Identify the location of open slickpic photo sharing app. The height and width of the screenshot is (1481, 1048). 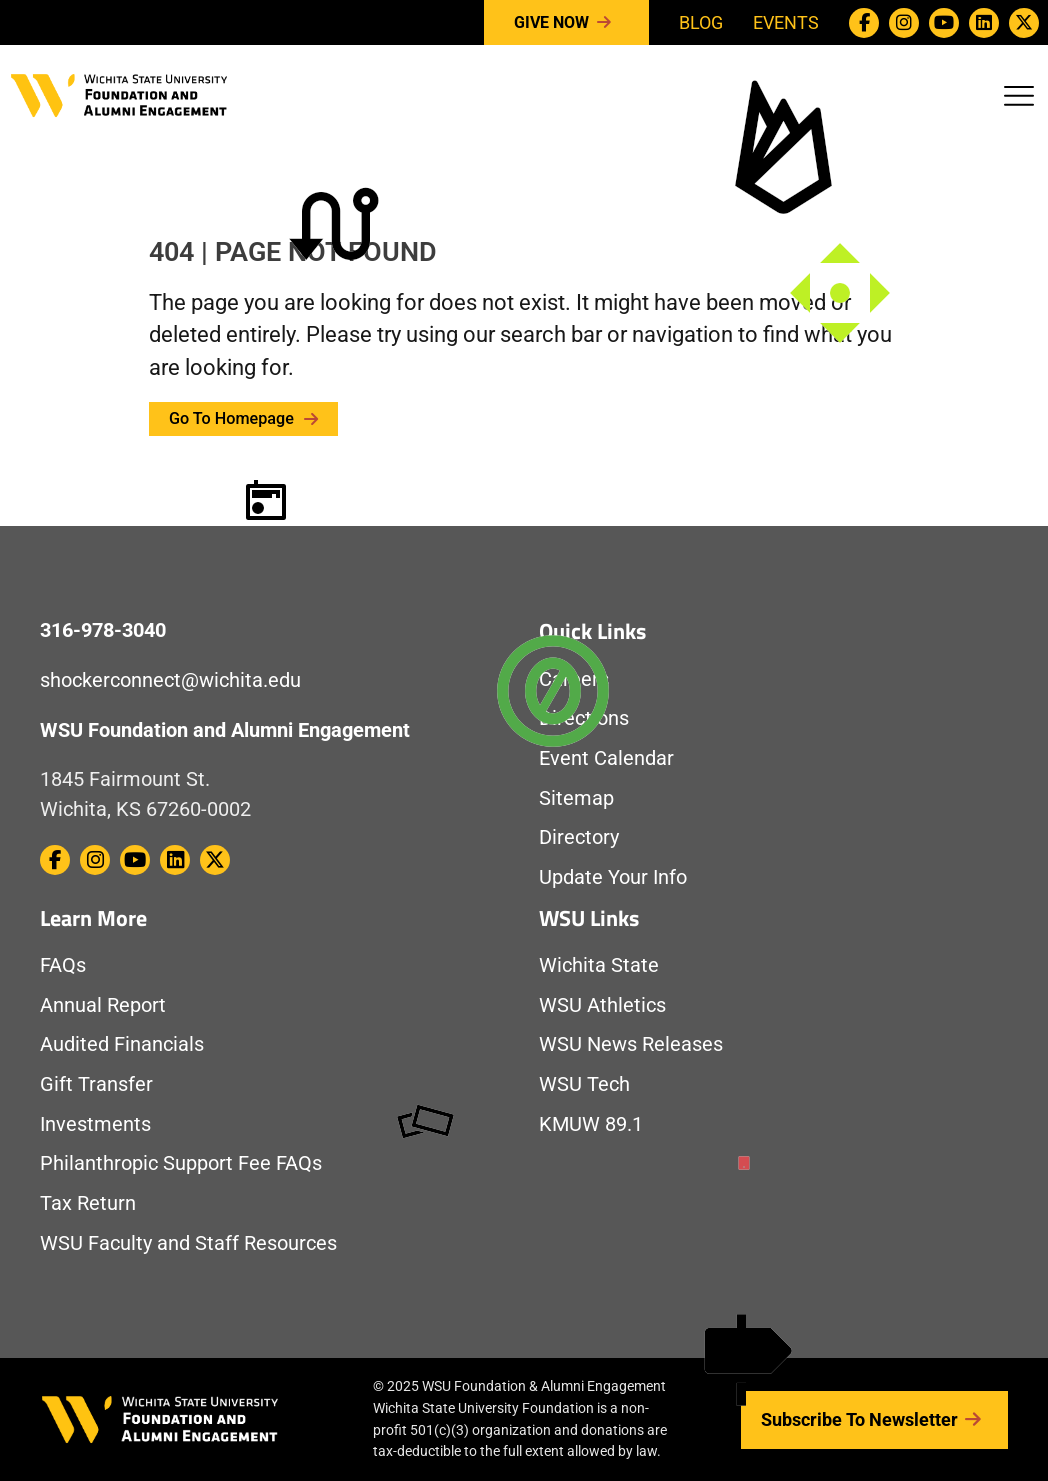
(425, 1121).